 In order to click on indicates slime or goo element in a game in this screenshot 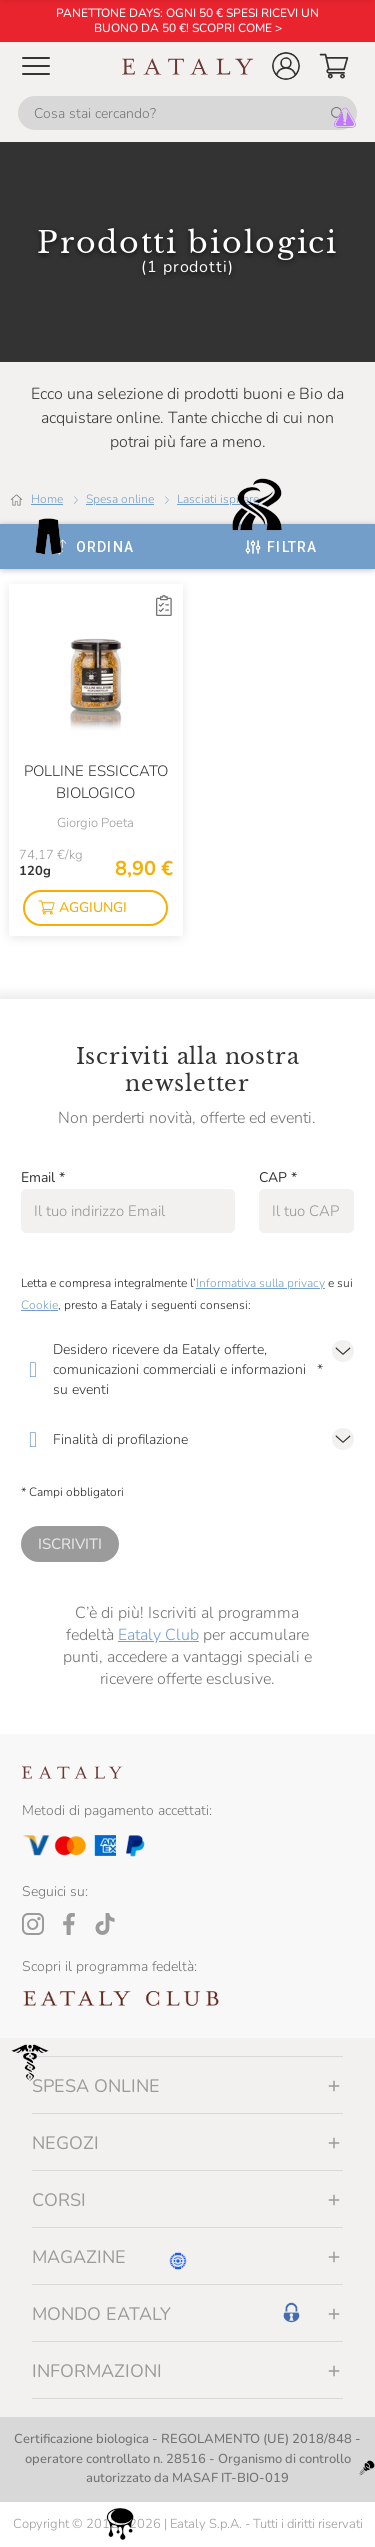, I will do `click(120, 2524)`.